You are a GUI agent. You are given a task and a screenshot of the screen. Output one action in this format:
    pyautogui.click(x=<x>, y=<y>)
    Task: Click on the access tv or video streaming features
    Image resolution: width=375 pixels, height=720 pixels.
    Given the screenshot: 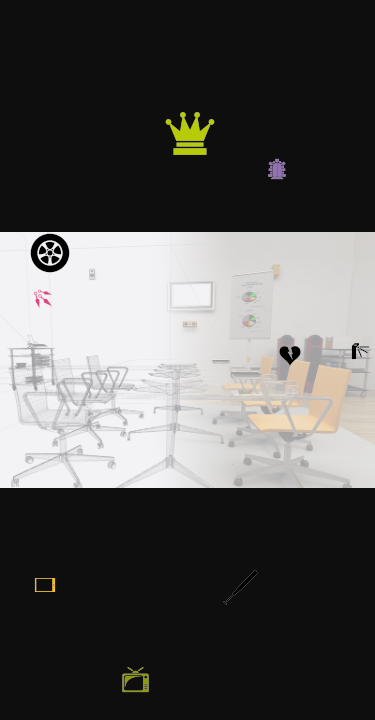 What is the action you would take?
    pyautogui.click(x=135, y=679)
    